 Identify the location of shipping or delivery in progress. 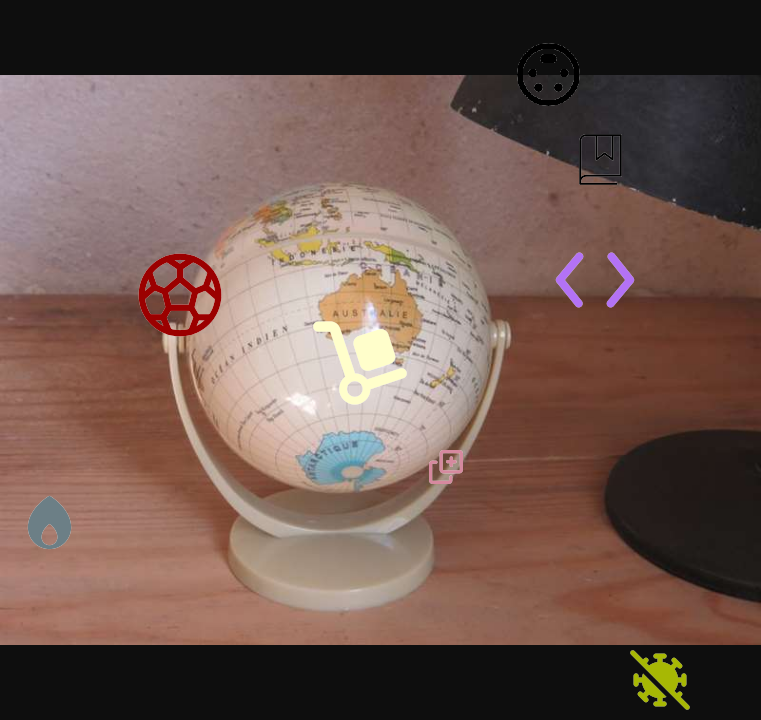
(360, 363).